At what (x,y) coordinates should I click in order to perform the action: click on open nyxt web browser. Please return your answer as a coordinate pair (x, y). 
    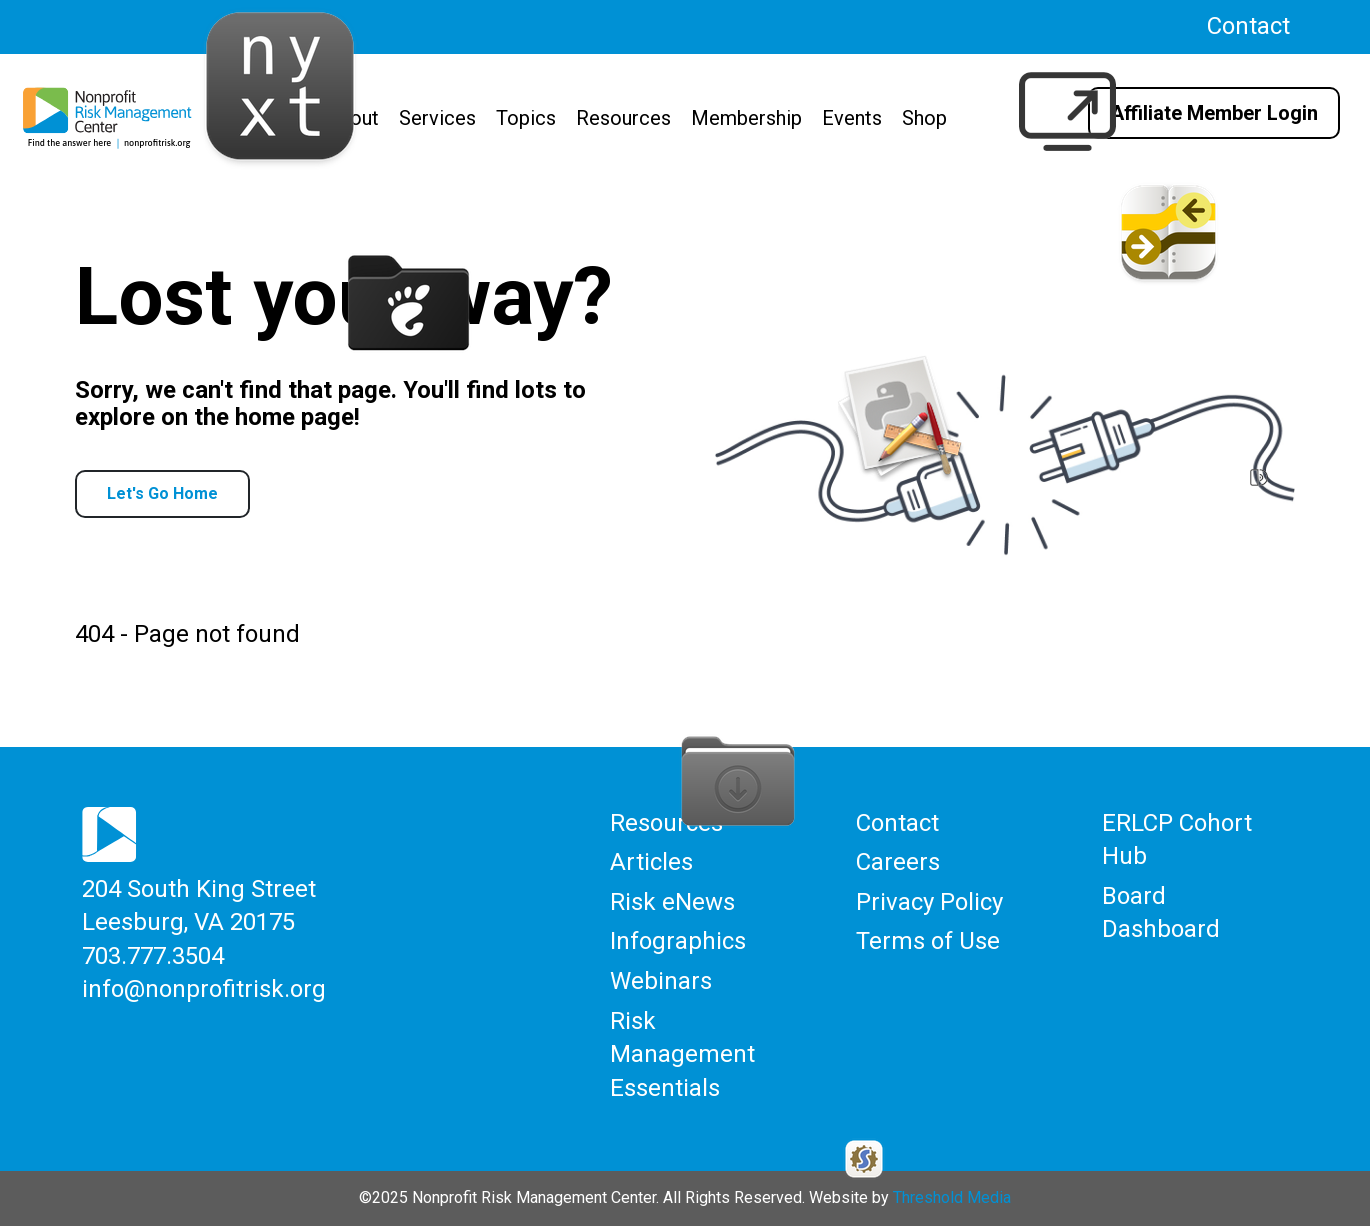
    Looking at the image, I should click on (280, 86).